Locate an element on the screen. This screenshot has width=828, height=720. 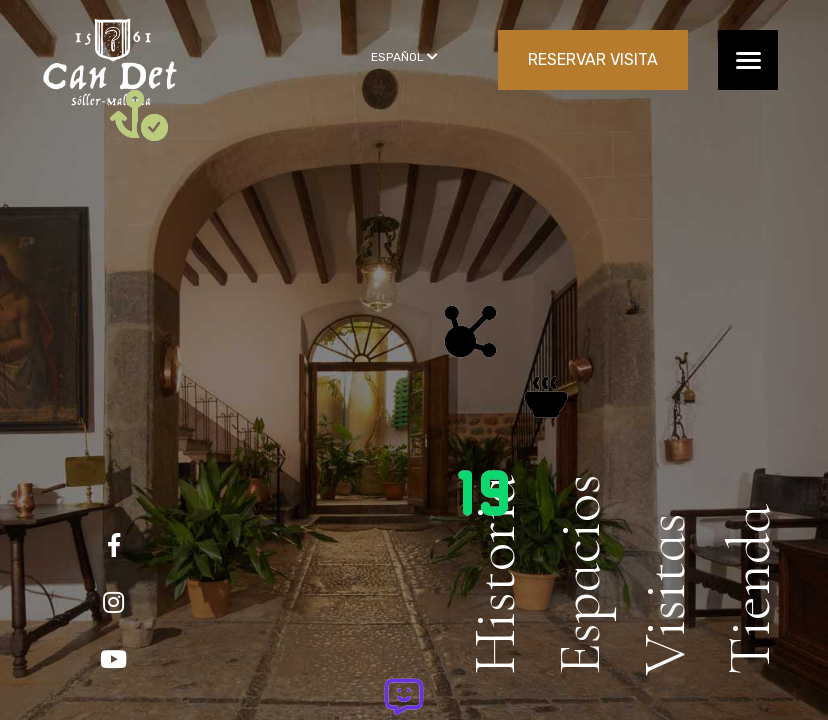
browse soup or hot food options is located at coordinates (546, 396).